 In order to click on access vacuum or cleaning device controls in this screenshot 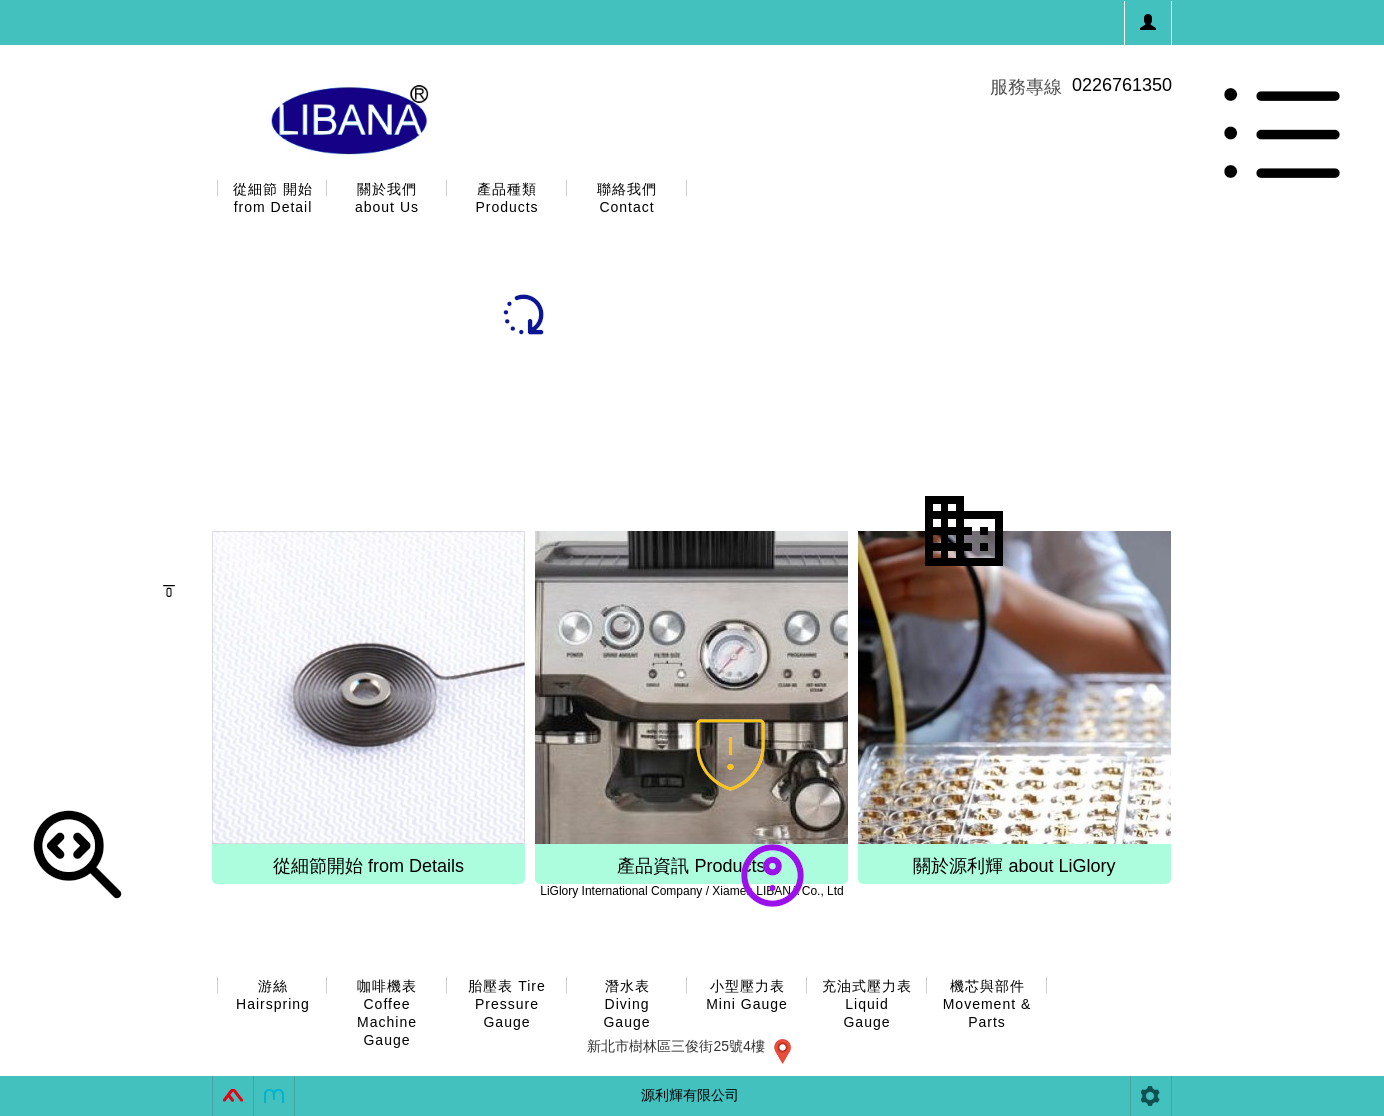, I will do `click(772, 875)`.